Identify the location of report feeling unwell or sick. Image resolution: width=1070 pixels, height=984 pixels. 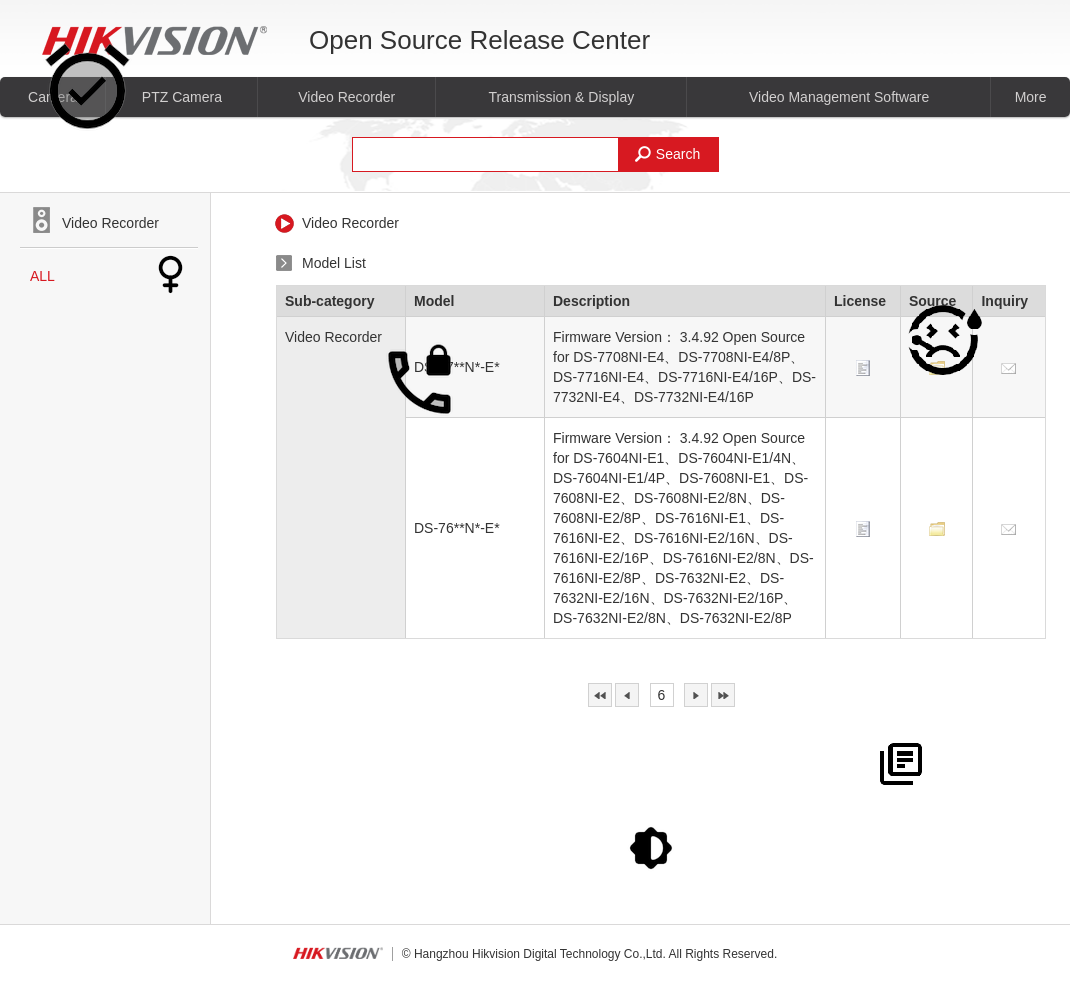
(943, 340).